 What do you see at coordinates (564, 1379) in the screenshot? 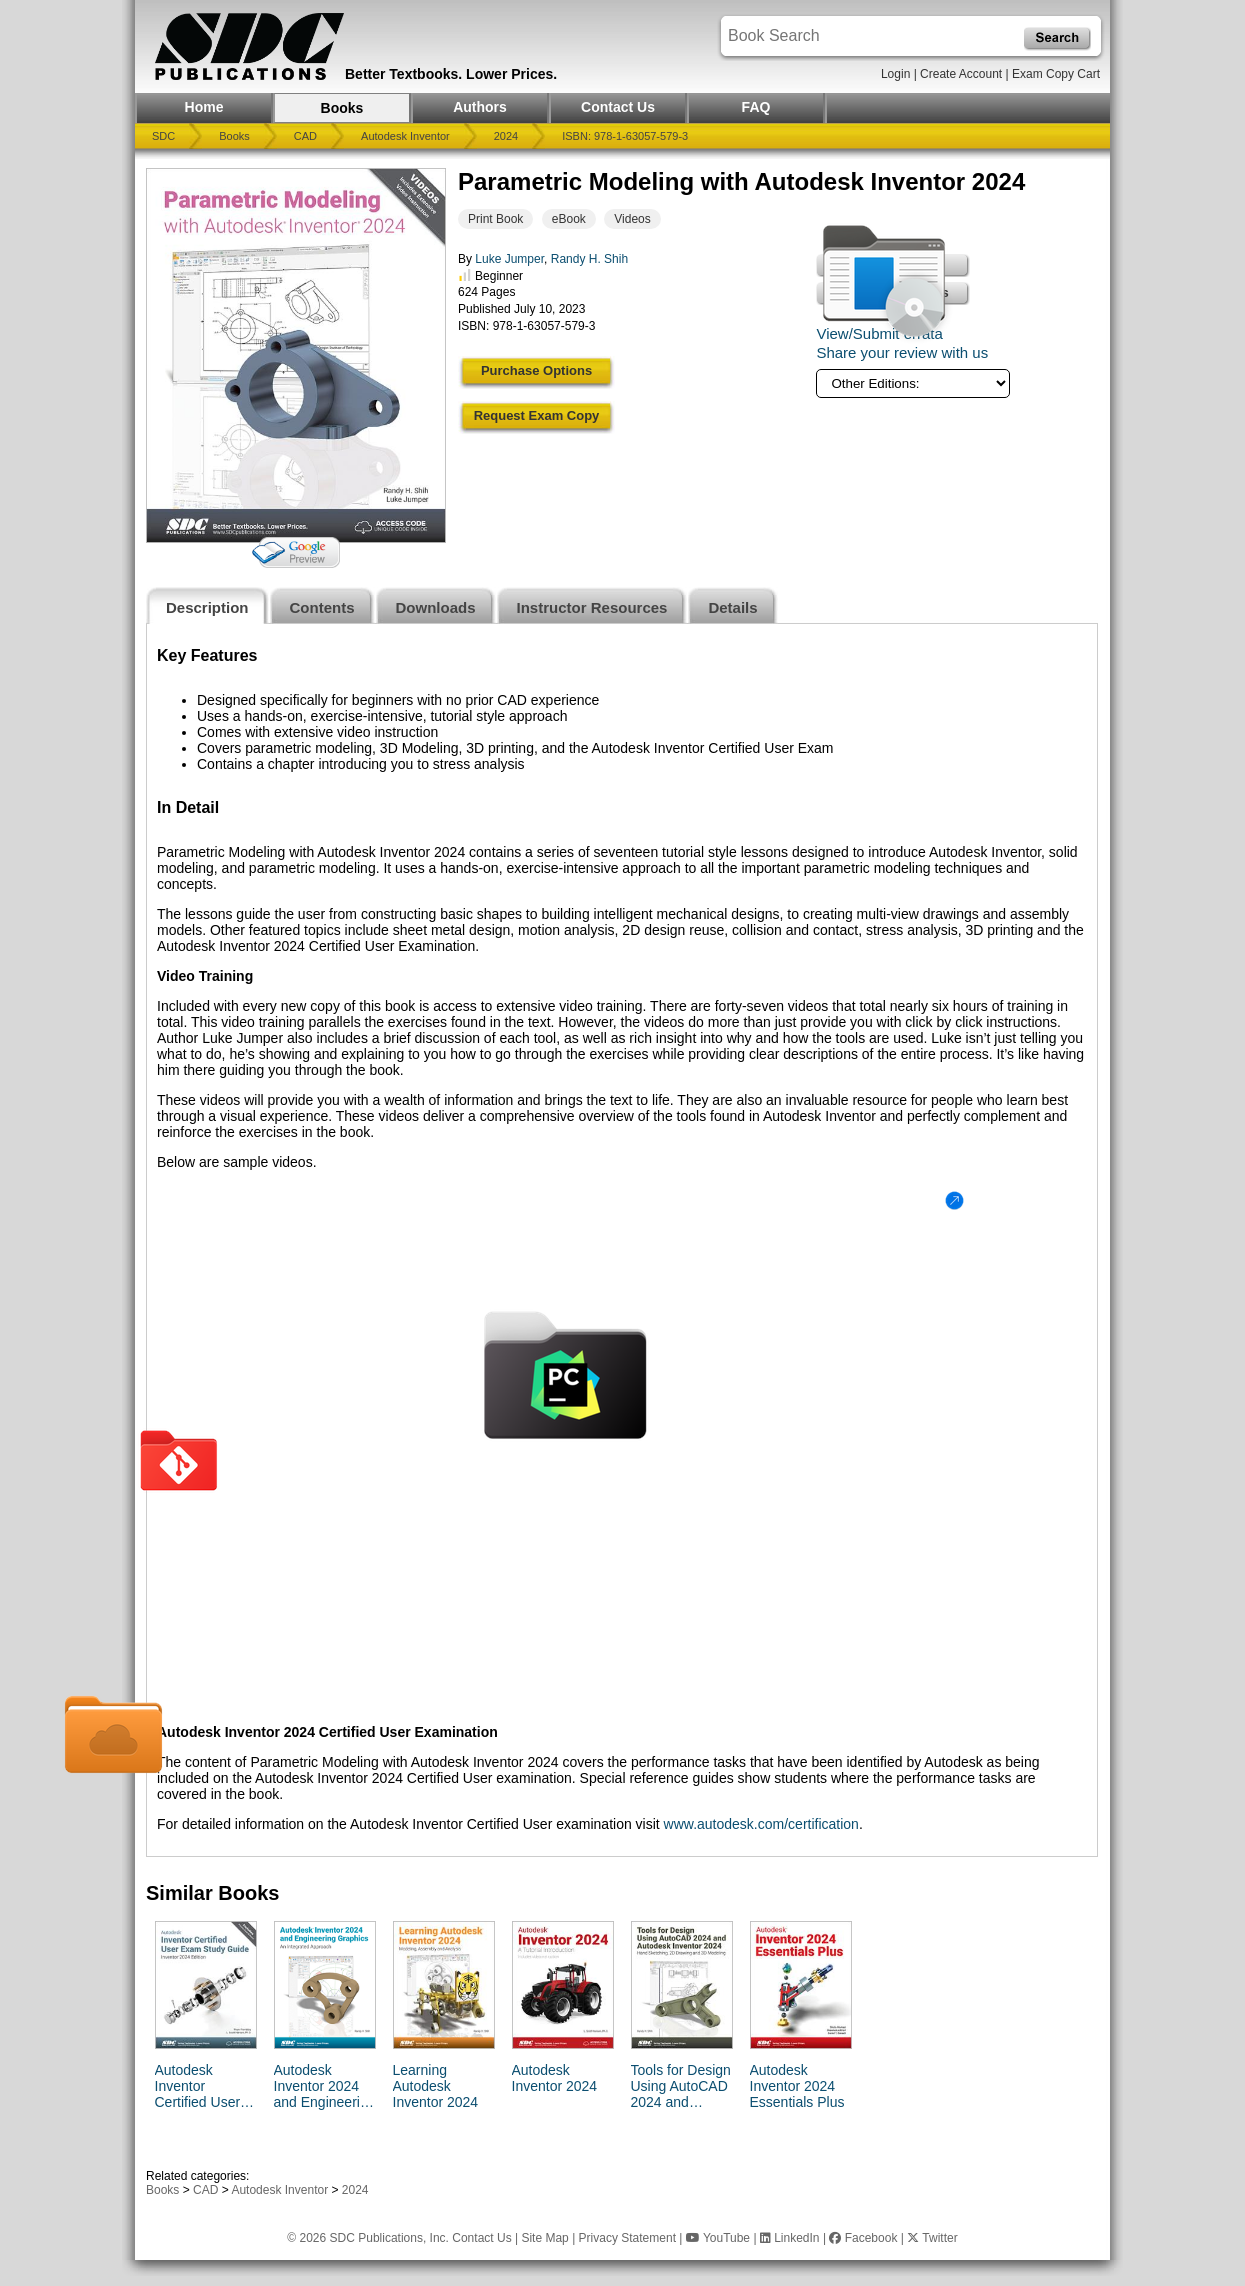
I see `open pycharm project folder` at bounding box center [564, 1379].